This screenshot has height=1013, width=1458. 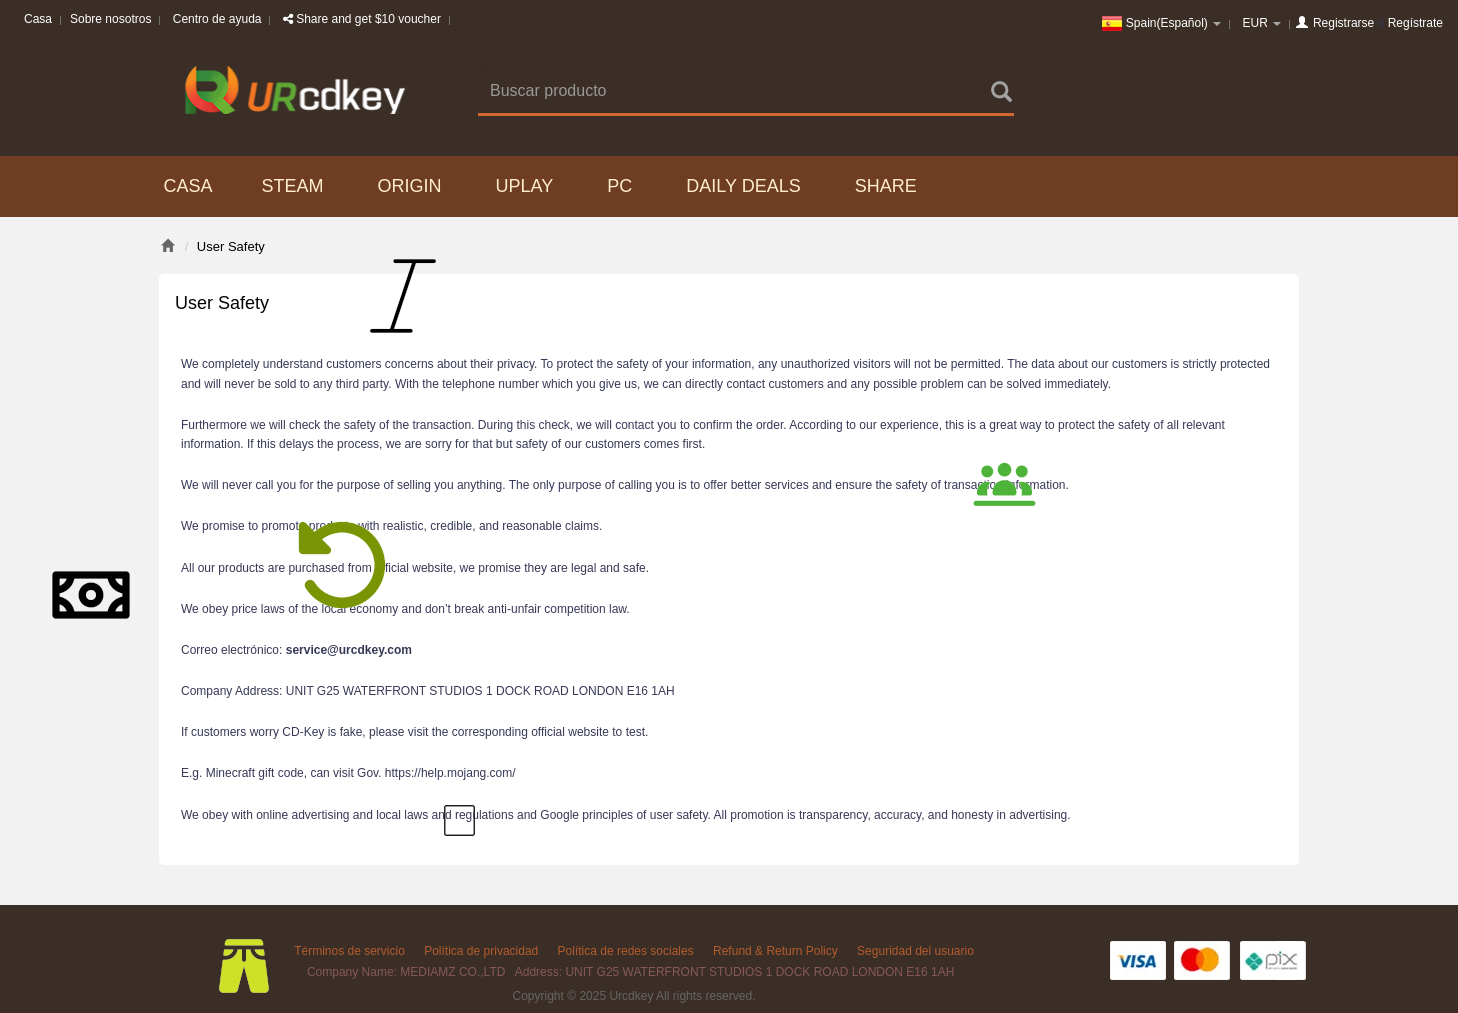 What do you see at coordinates (1004, 483) in the screenshot?
I see `view all team members or users` at bounding box center [1004, 483].